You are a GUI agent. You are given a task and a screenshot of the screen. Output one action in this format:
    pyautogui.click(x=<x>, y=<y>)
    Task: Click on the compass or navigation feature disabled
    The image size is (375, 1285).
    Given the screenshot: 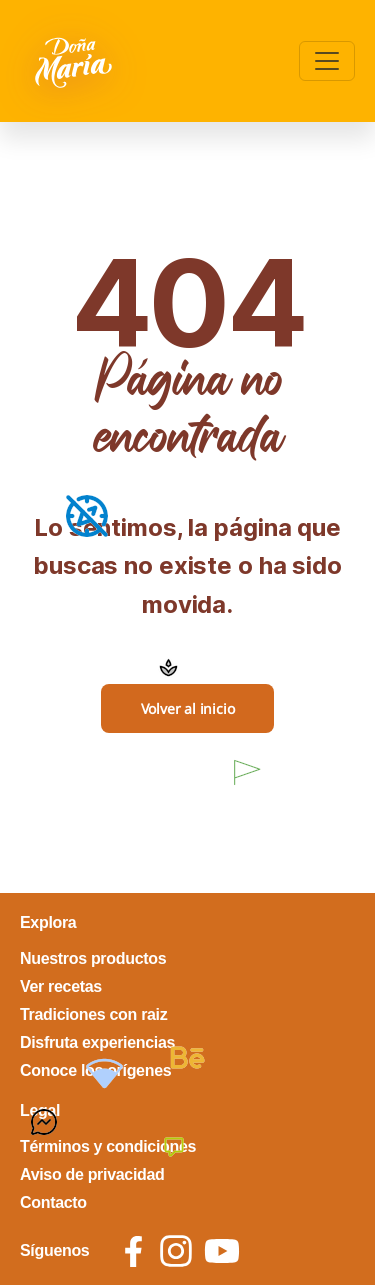 What is the action you would take?
    pyautogui.click(x=87, y=516)
    